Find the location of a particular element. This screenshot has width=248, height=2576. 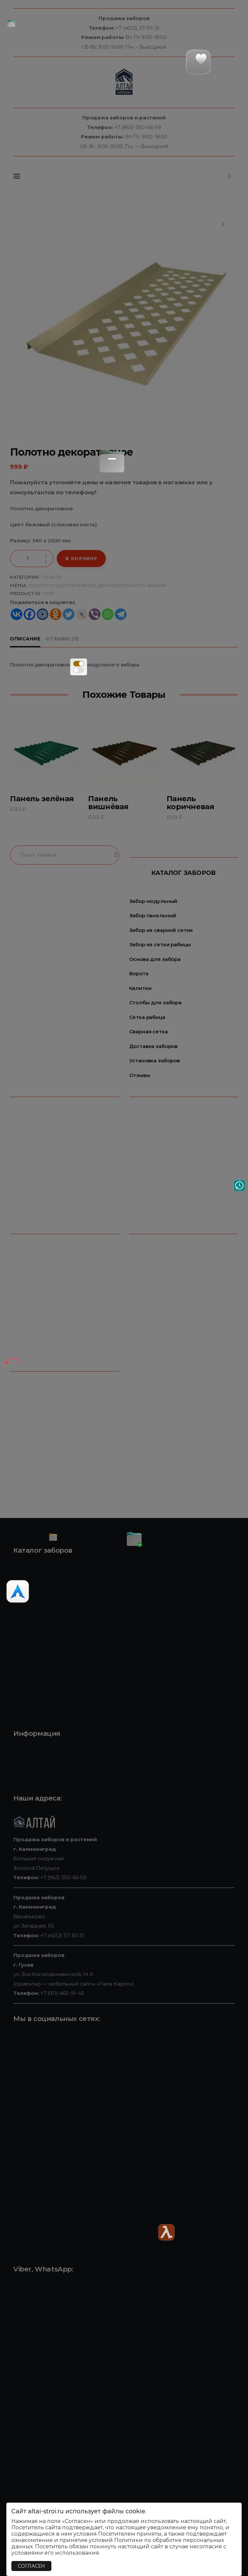

undo the last action is located at coordinates (12, 1361).